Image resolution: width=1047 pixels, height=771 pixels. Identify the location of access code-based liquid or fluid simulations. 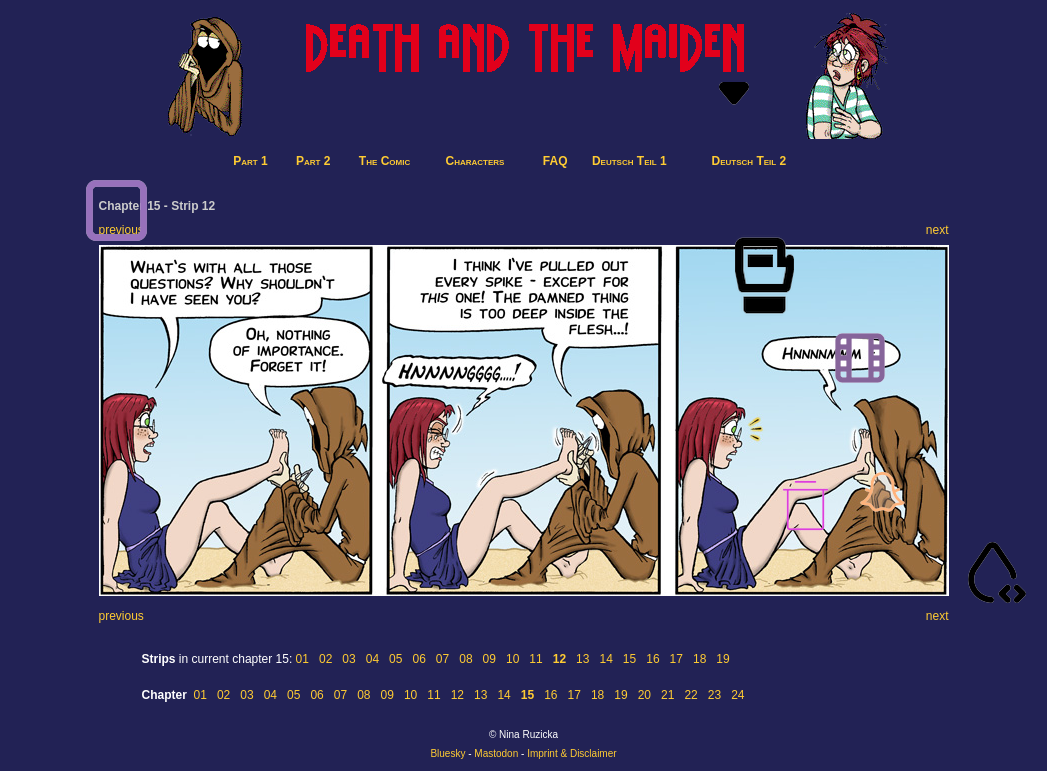
(992, 572).